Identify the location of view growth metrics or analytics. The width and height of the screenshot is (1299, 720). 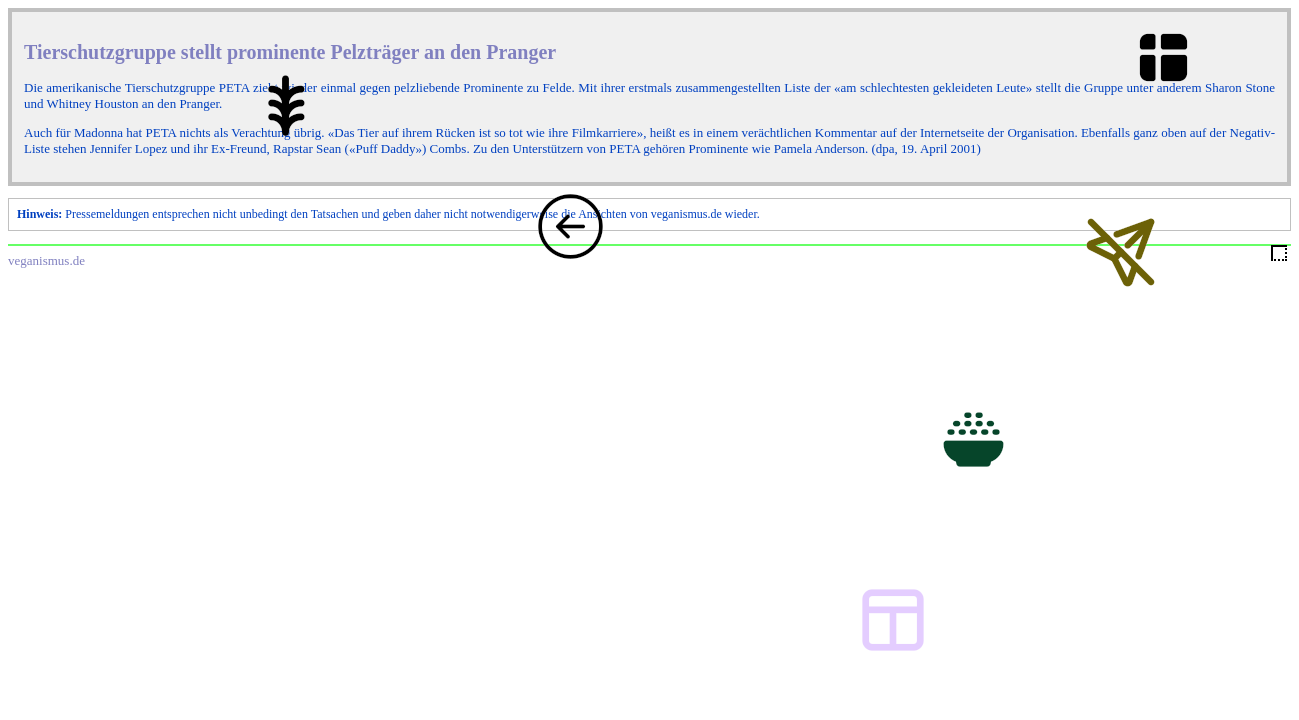
(285, 106).